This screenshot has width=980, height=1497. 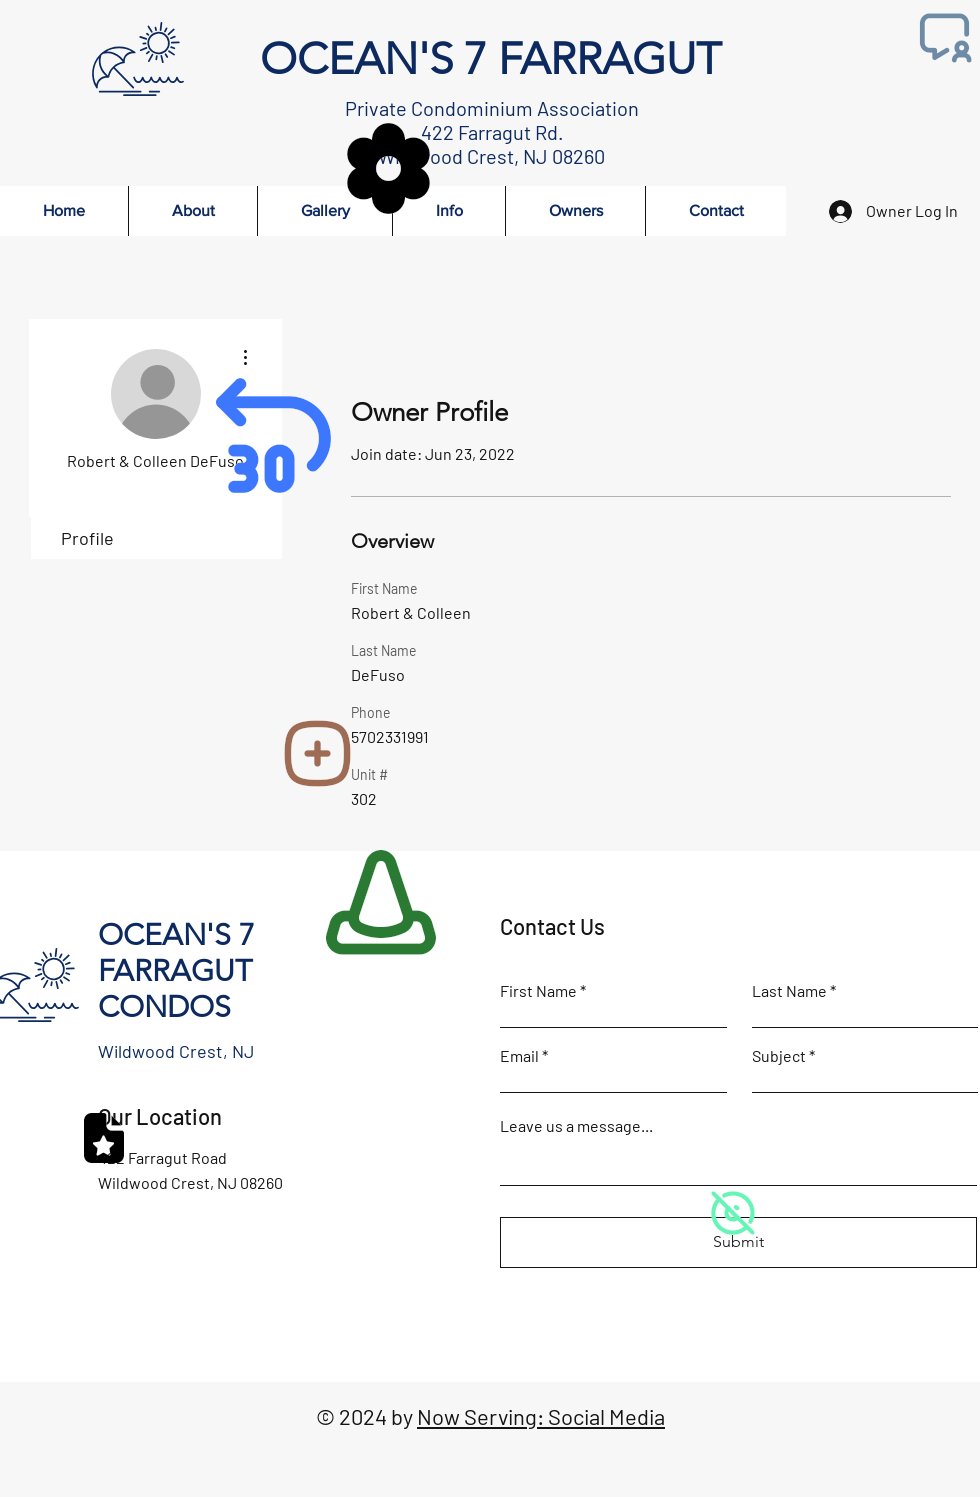 I want to click on open VLC media player, so click(x=381, y=905).